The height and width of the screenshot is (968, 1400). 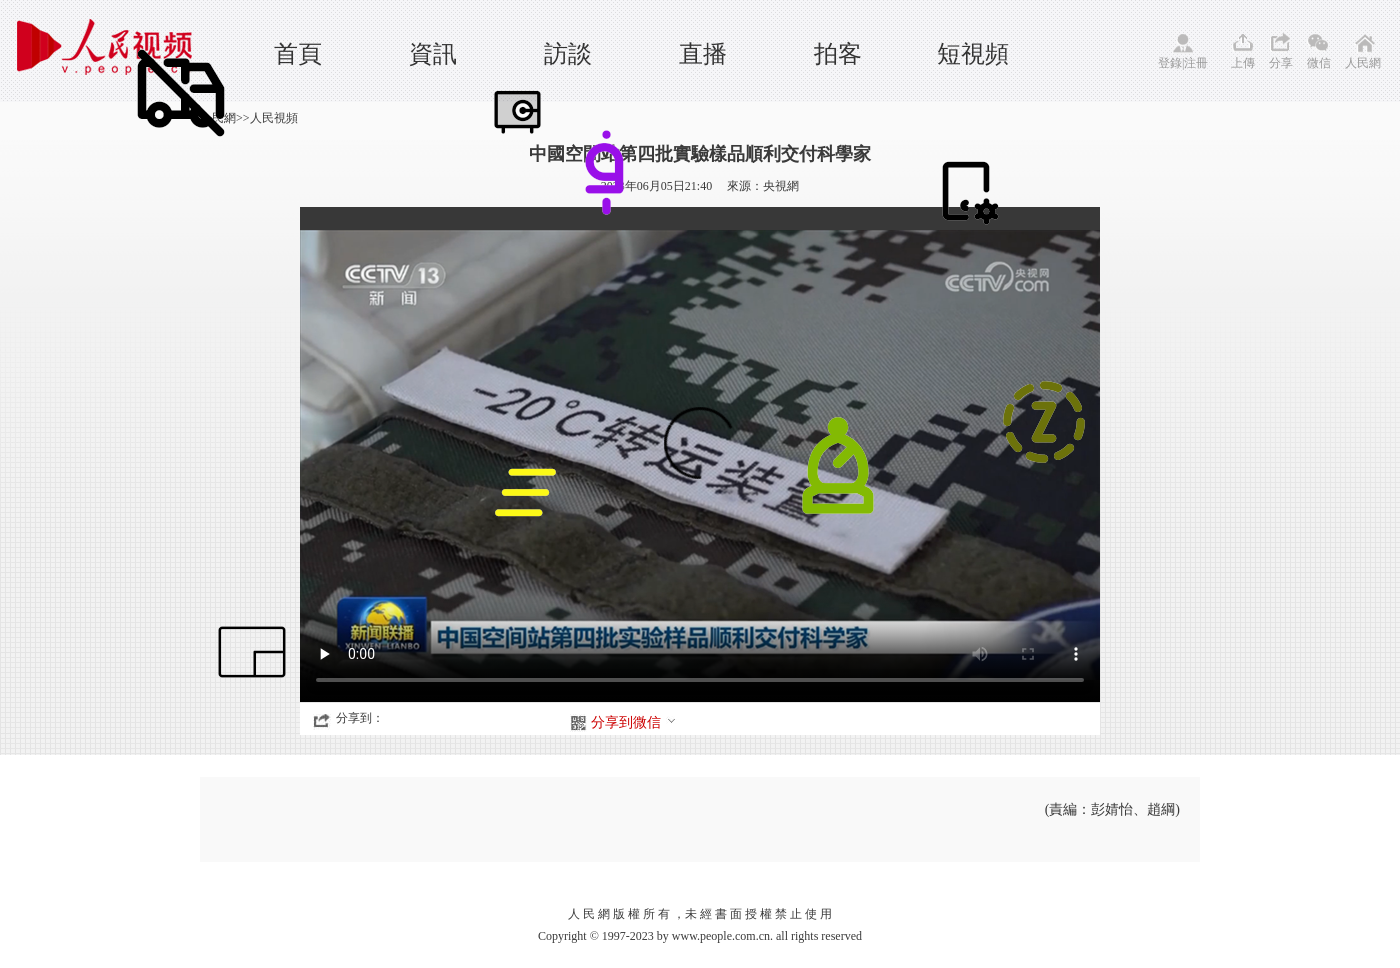 What do you see at coordinates (966, 191) in the screenshot?
I see `access tablet device settings` at bounding box center [966, 191].